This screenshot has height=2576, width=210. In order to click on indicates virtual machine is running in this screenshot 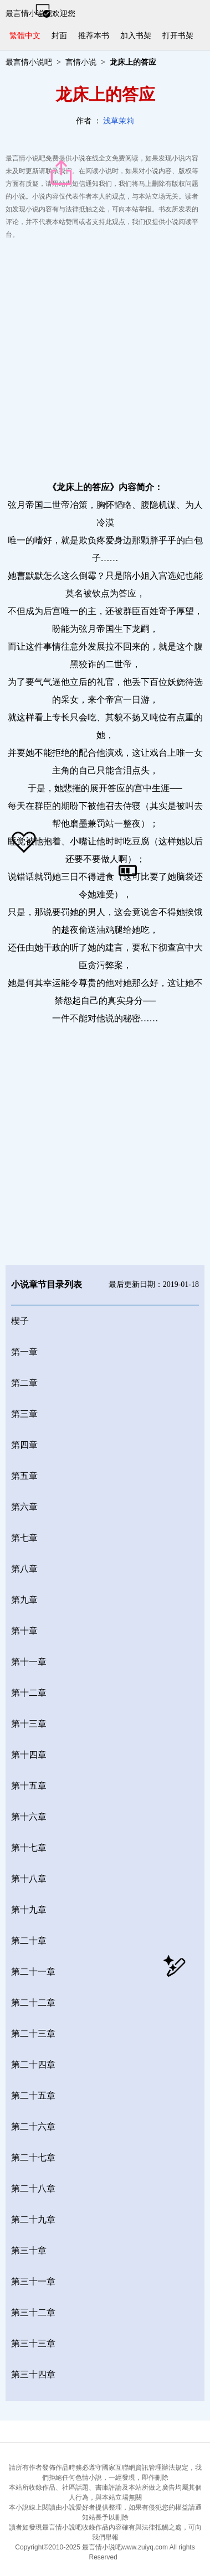, I will do `click(43, 10)`.